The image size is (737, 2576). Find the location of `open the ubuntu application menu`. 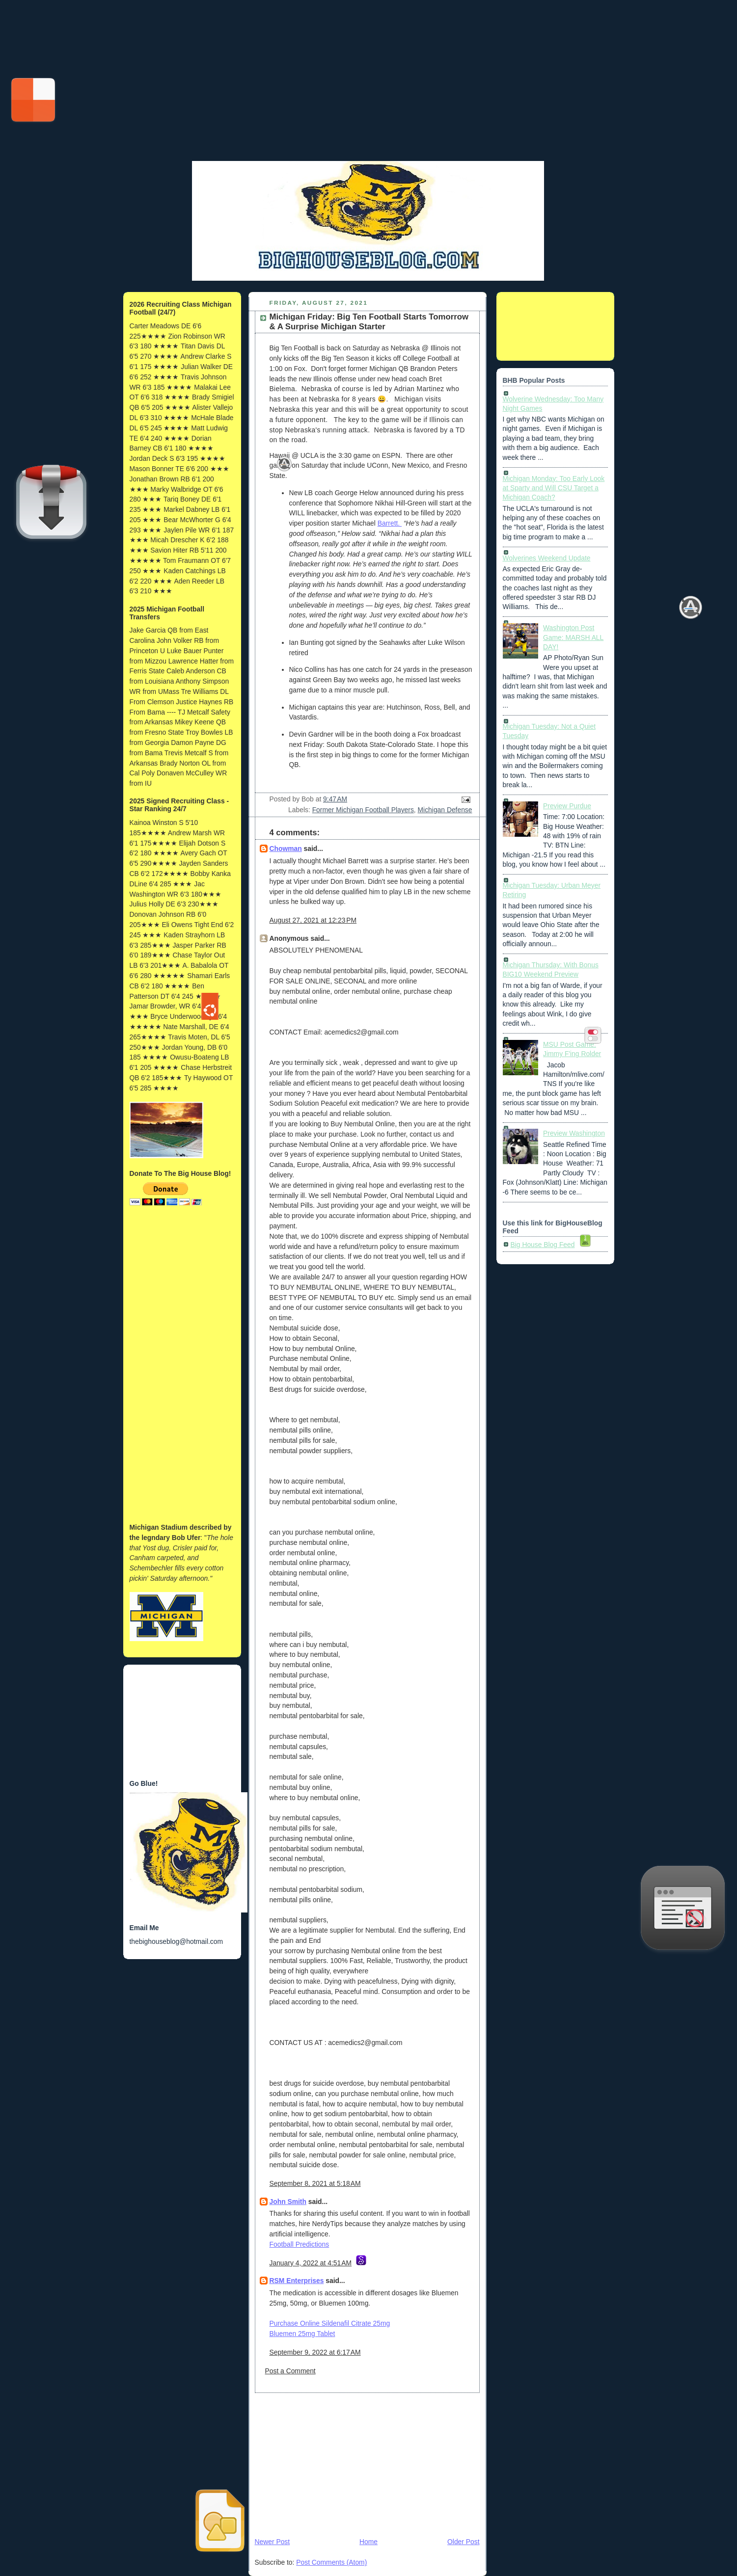

open the ubuntu application menu is located at coordinates (210, 1006).